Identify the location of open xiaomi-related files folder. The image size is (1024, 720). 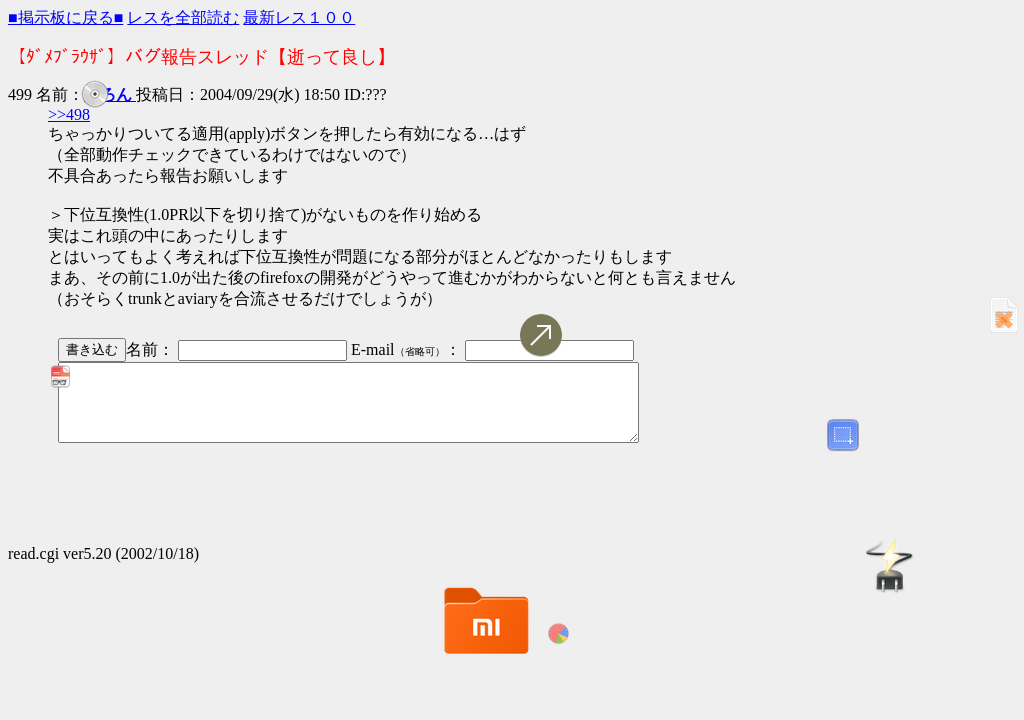
(486, 623).